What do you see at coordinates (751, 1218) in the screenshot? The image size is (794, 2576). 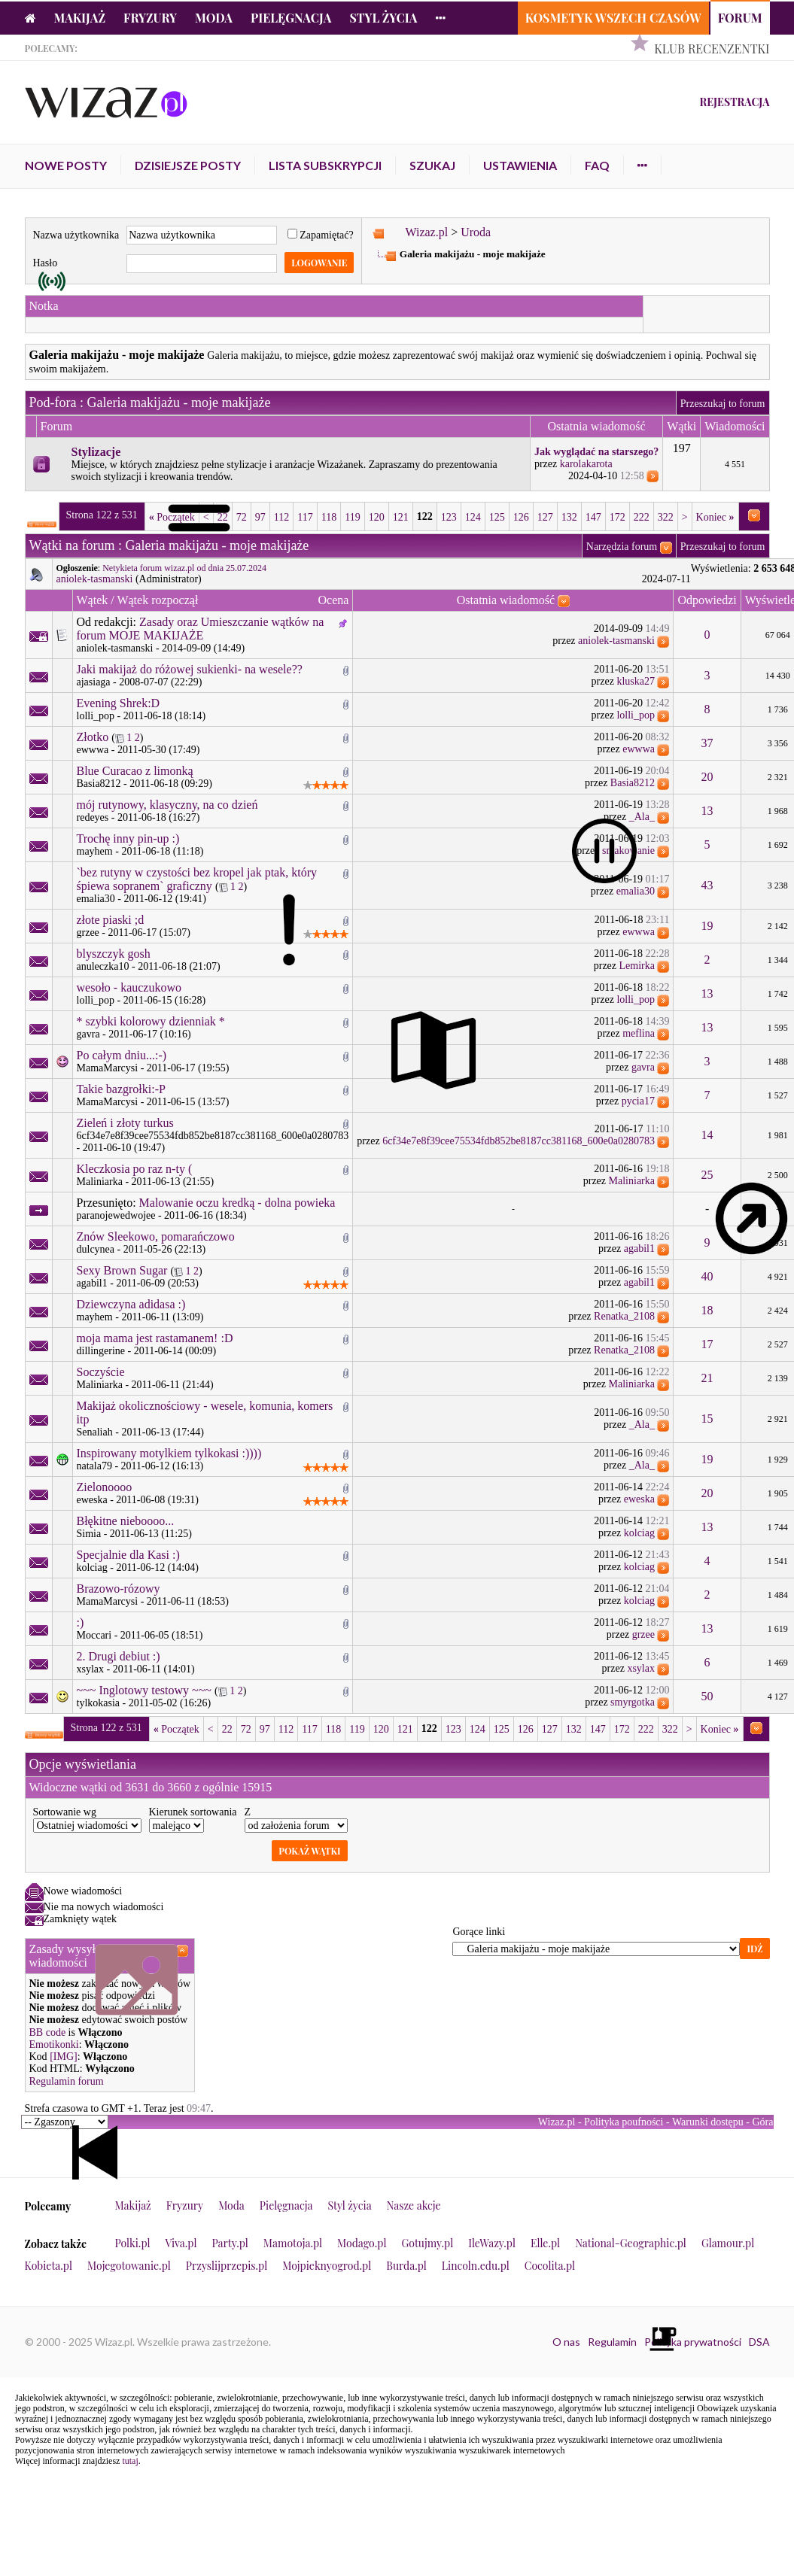 I see `open link in new tab or window` at bounding box center [751, 1218].